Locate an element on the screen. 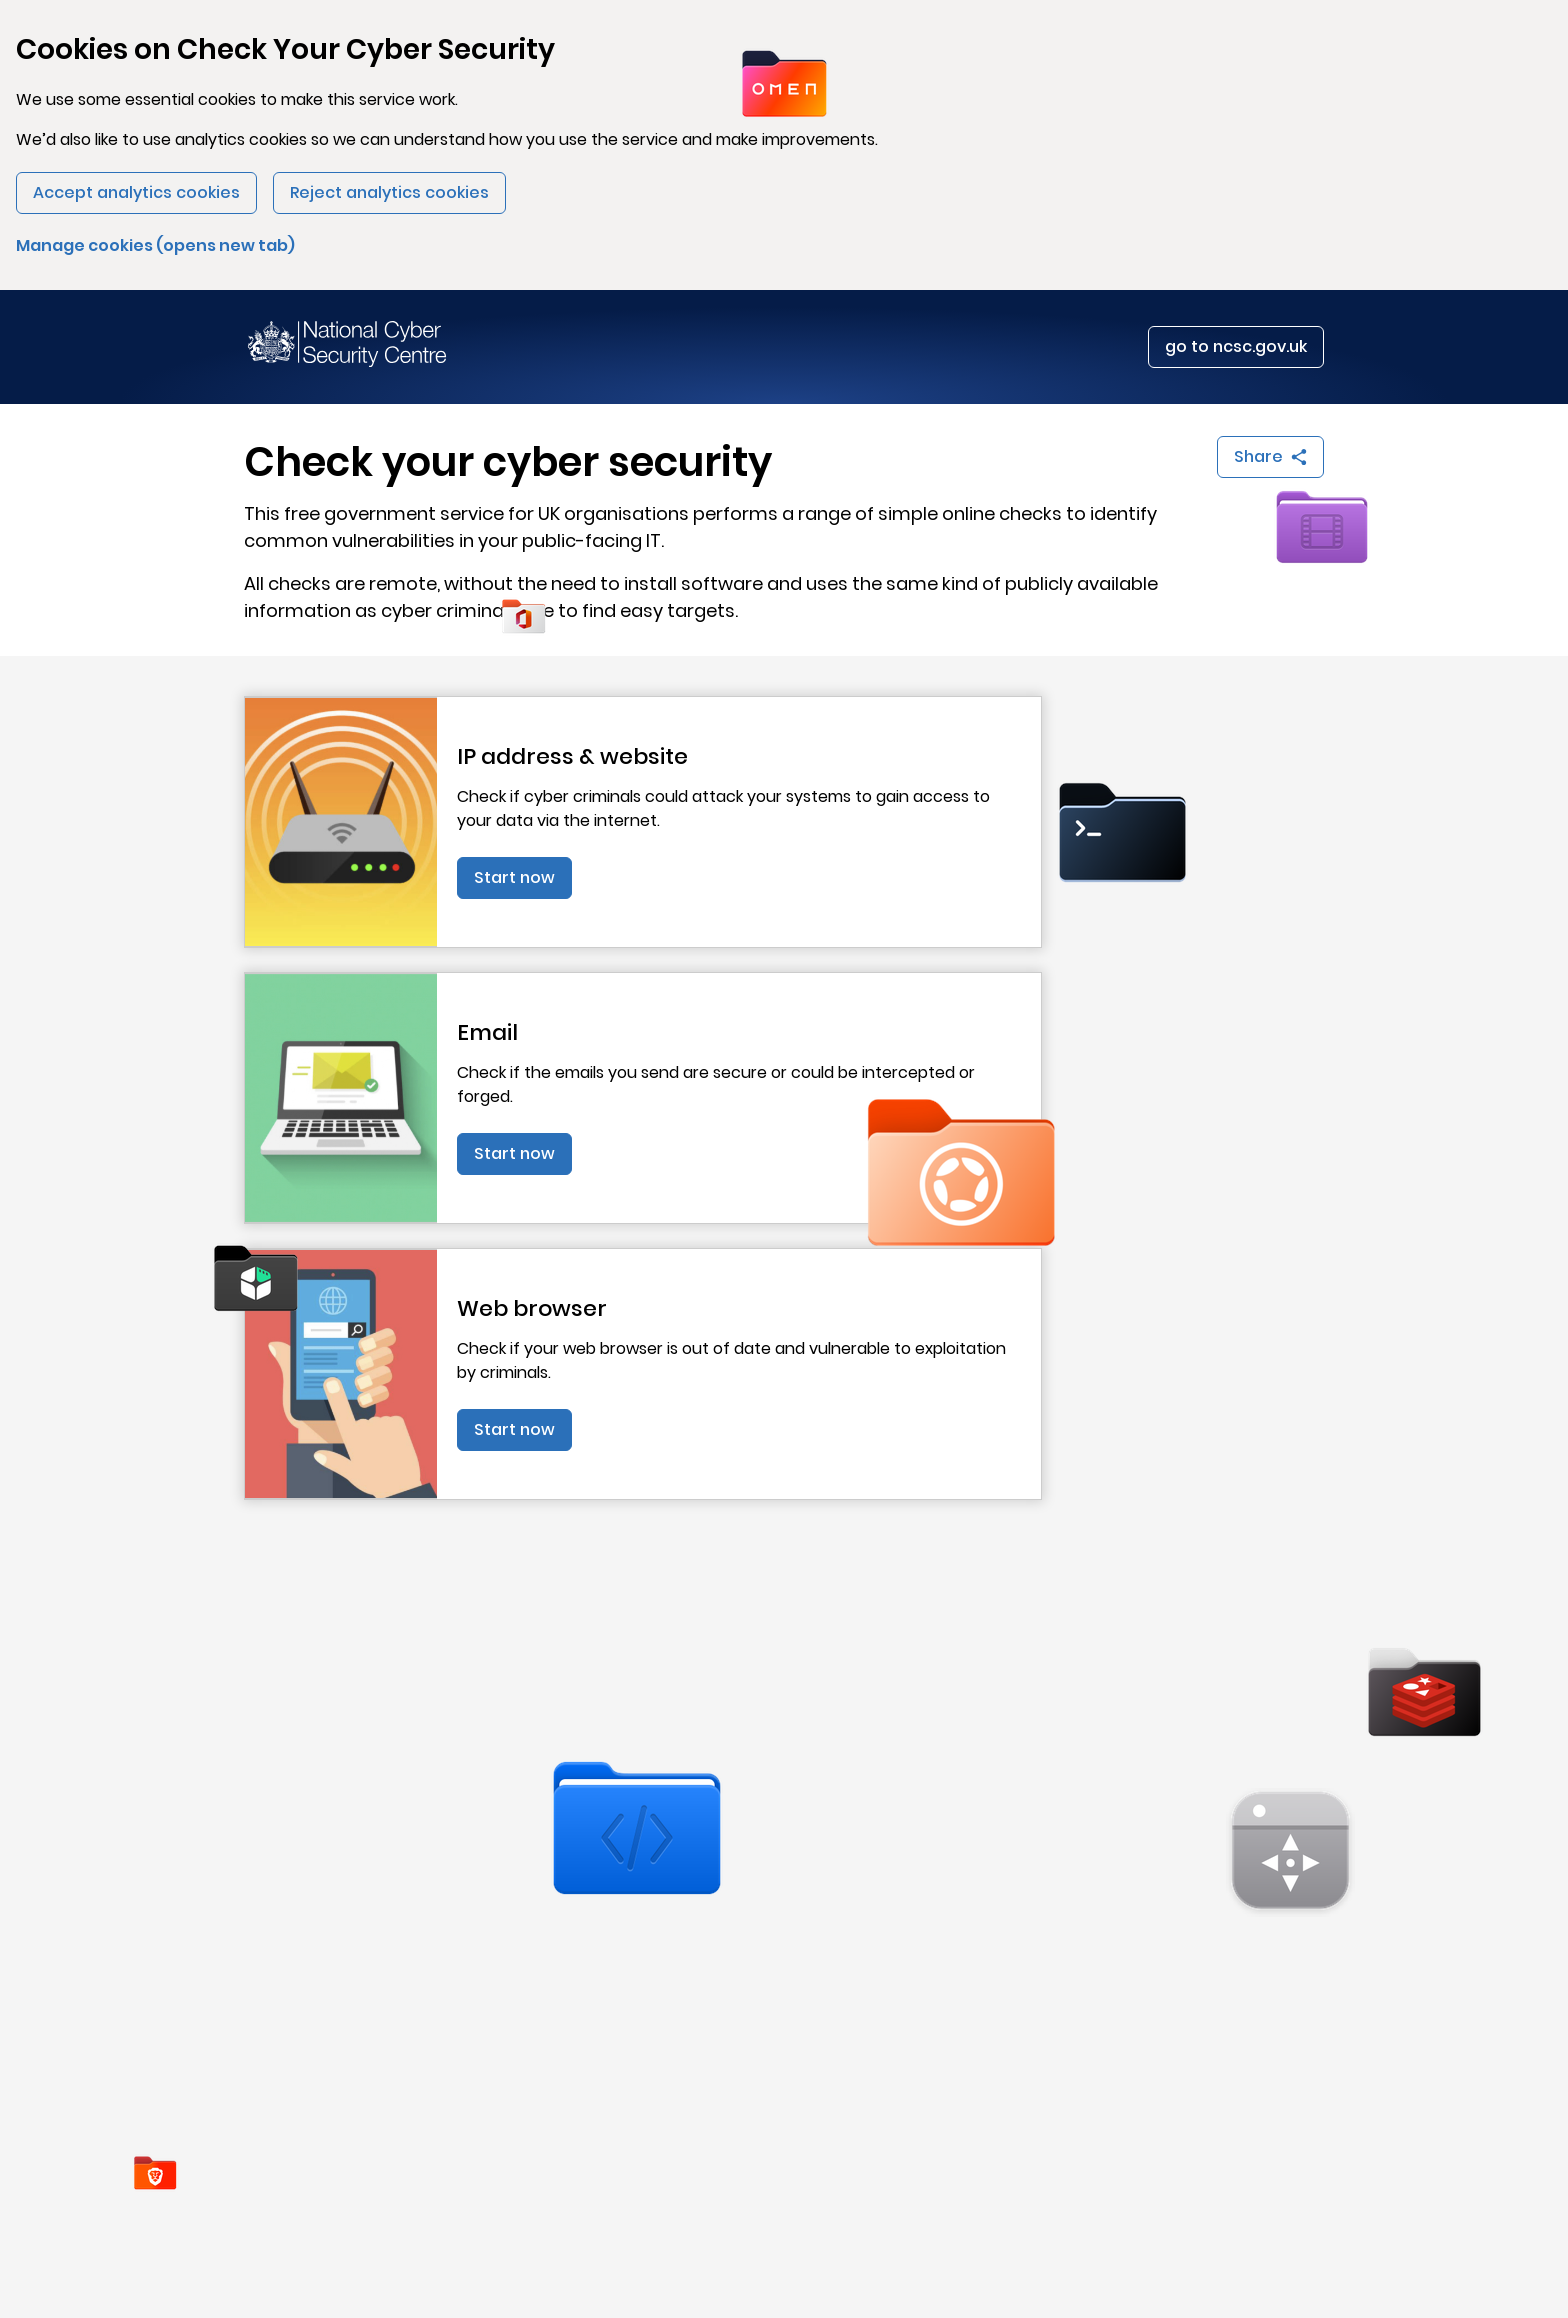  open Brave browser downloads folder is located at coordinates (155, 2174).